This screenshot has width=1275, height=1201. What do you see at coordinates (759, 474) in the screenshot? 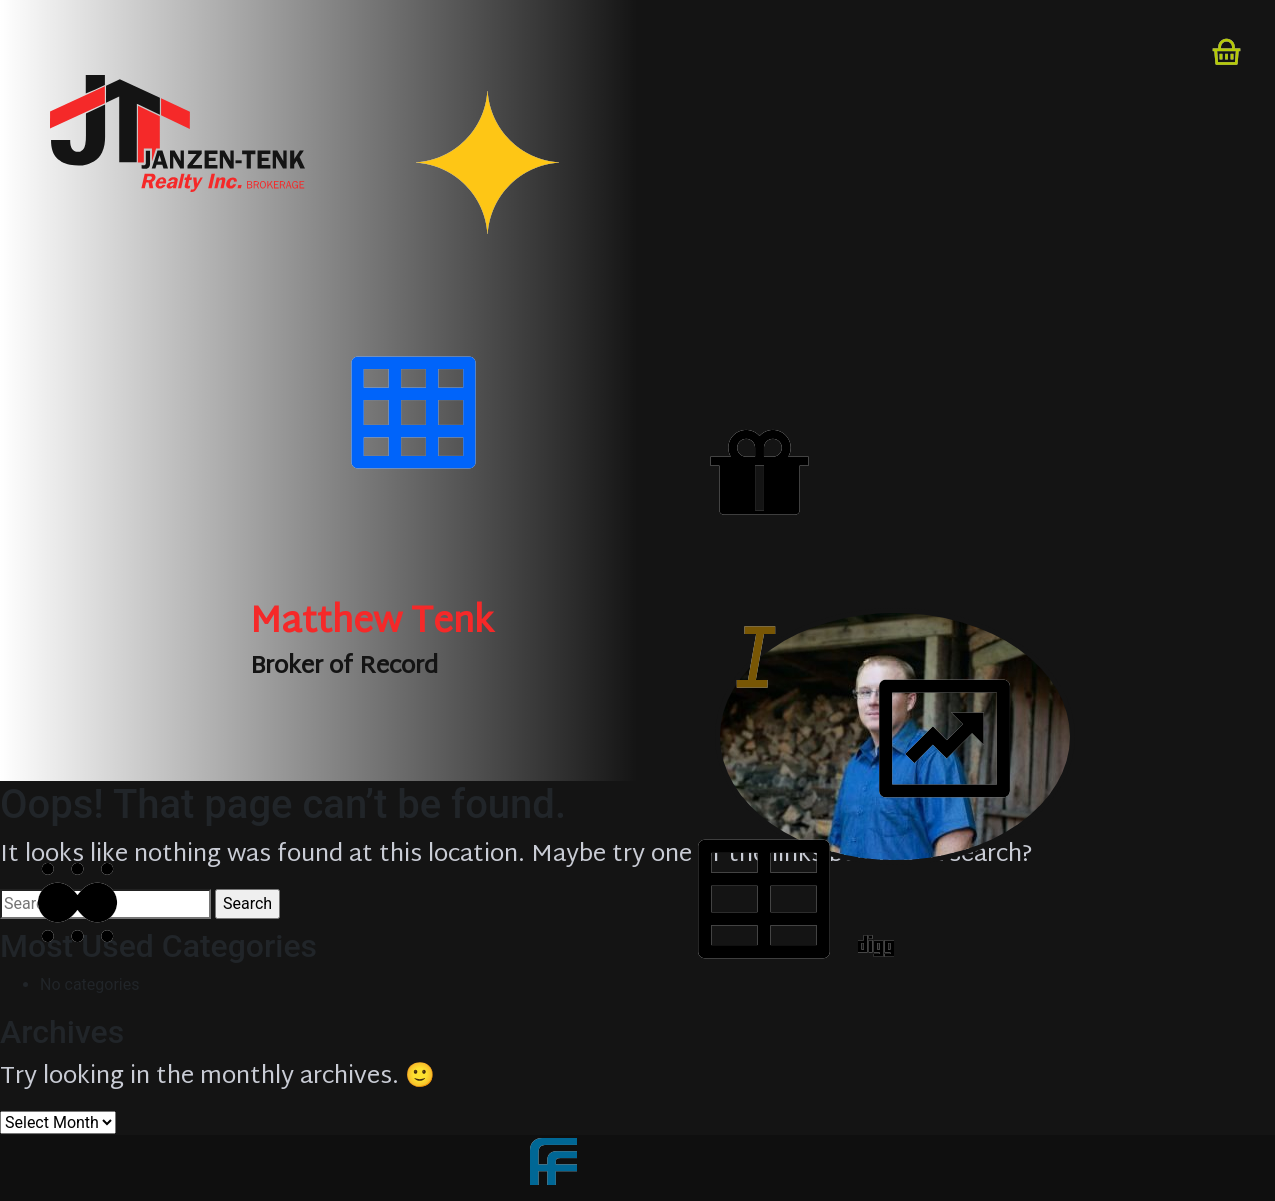
I see `view or redeem a gift` at bounding box center [759, 474].